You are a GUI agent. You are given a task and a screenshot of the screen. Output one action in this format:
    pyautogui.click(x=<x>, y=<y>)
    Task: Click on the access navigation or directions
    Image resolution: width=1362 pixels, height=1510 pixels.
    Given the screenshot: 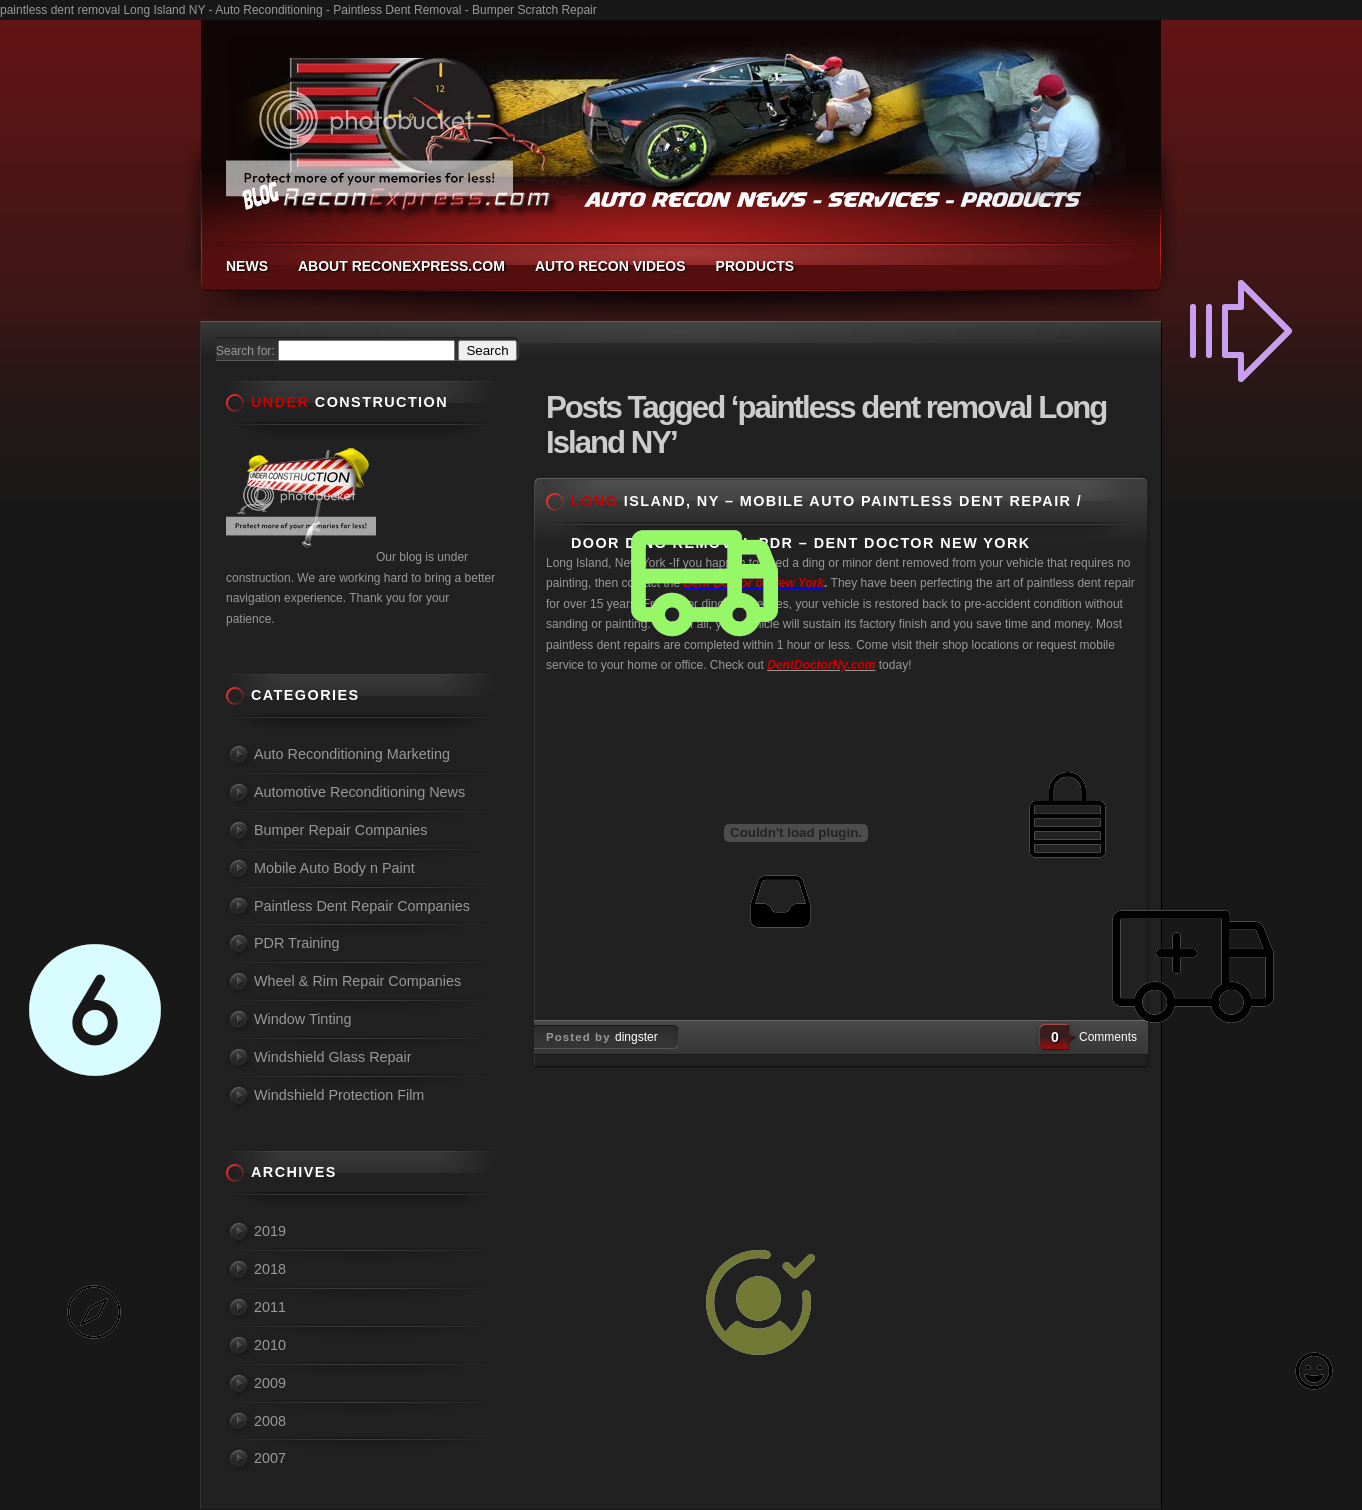 What is the action you would take?
    pyautogui.click(x=94, y=1312)
    